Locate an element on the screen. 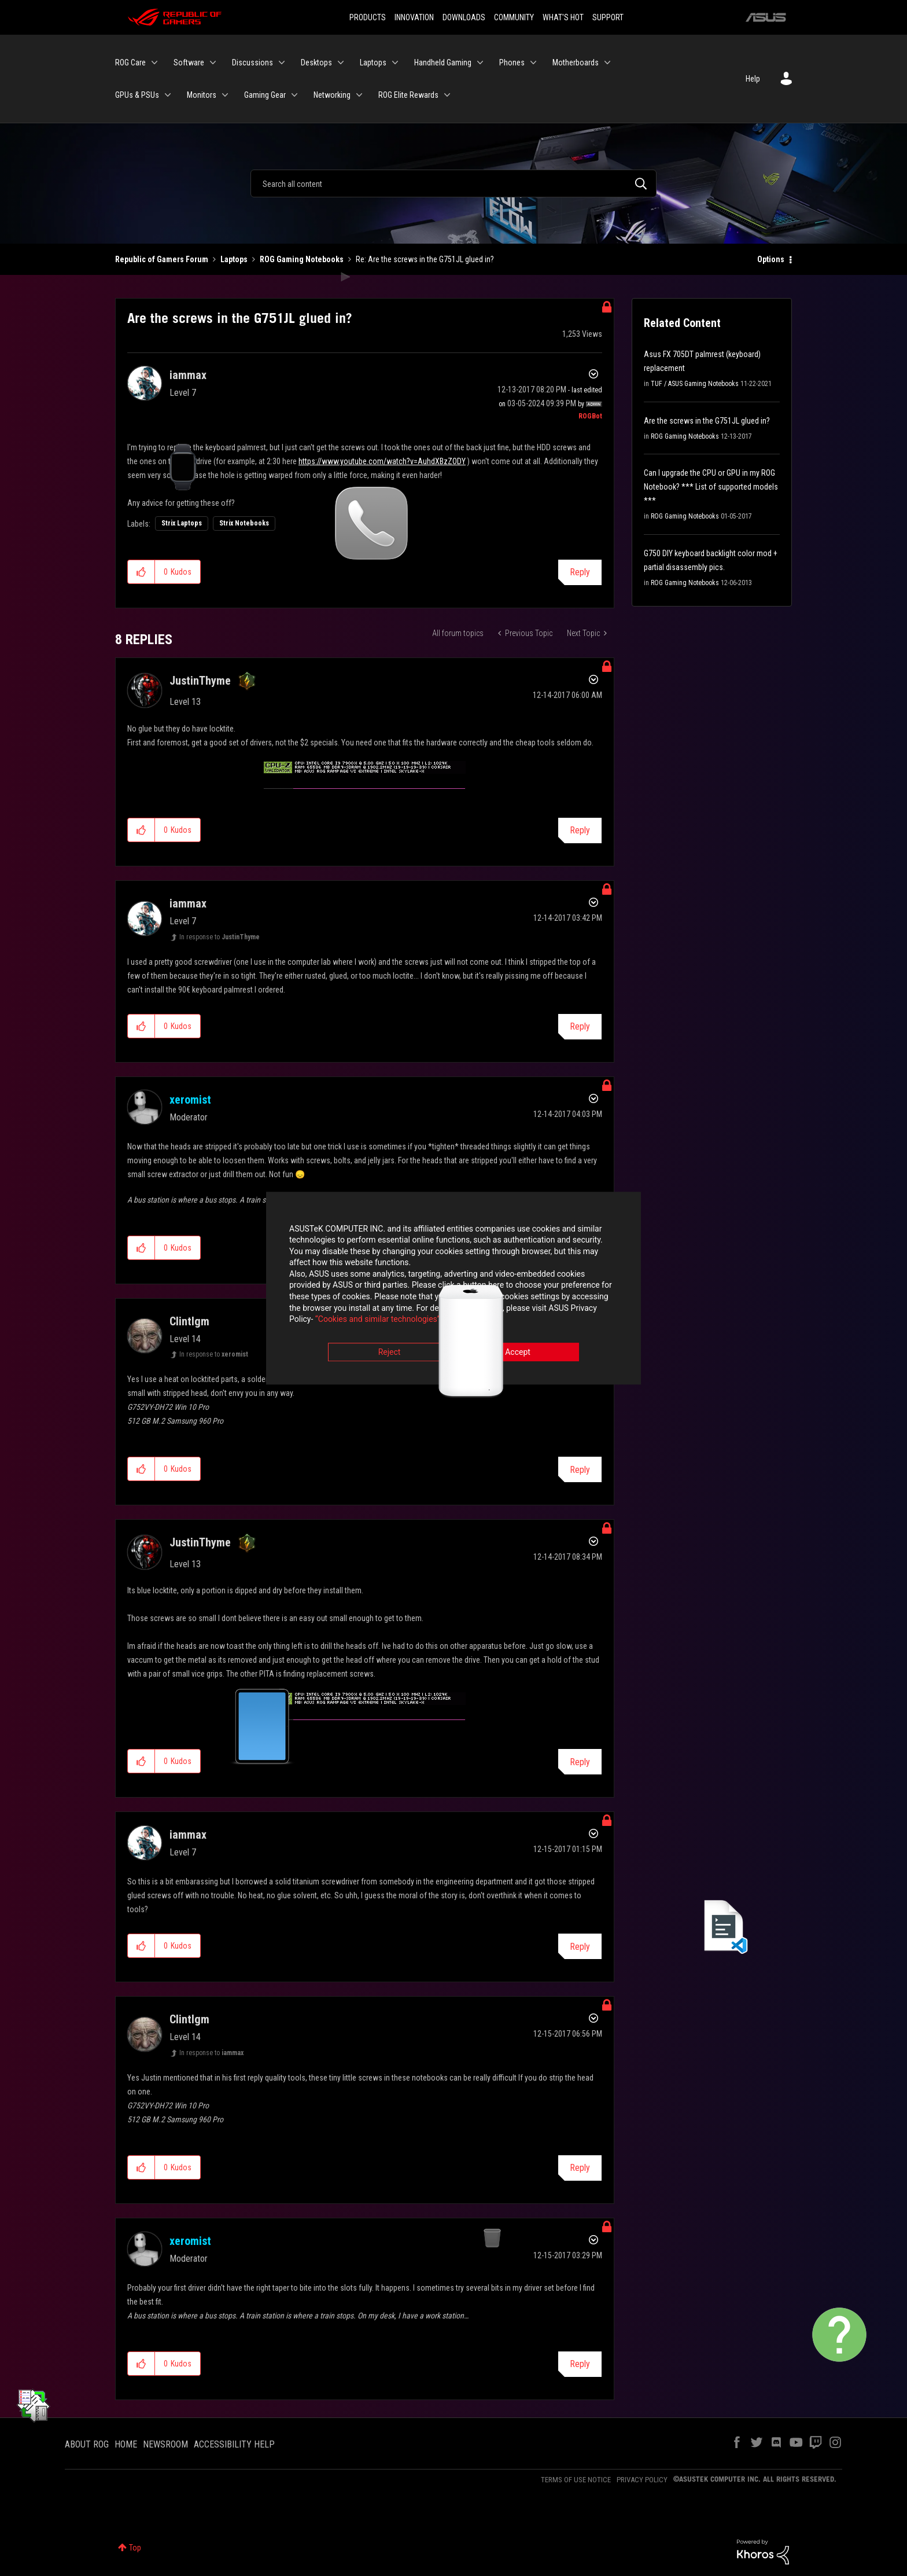 This screenshot has width=907, height=2576. access airport extreme router settings is located at coordinates (472, 1339).